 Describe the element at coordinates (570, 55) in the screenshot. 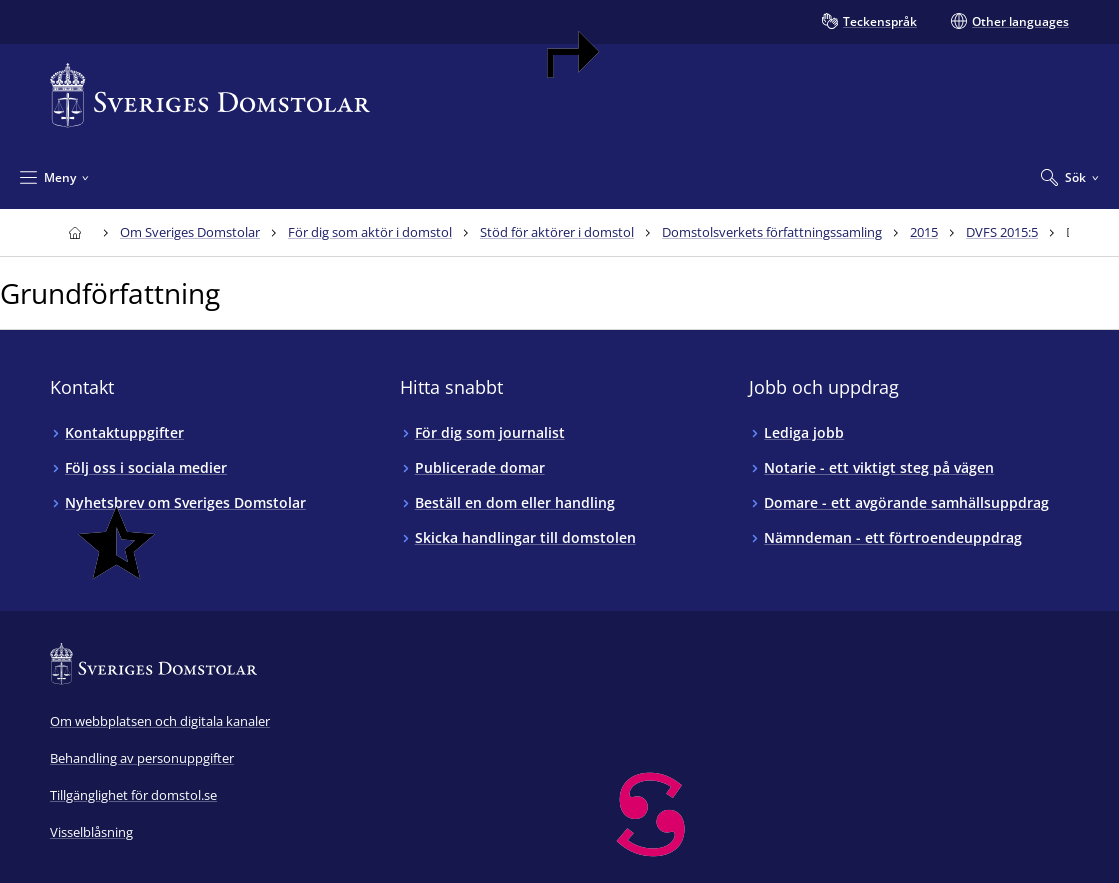

I see `share or forward content` at that location.